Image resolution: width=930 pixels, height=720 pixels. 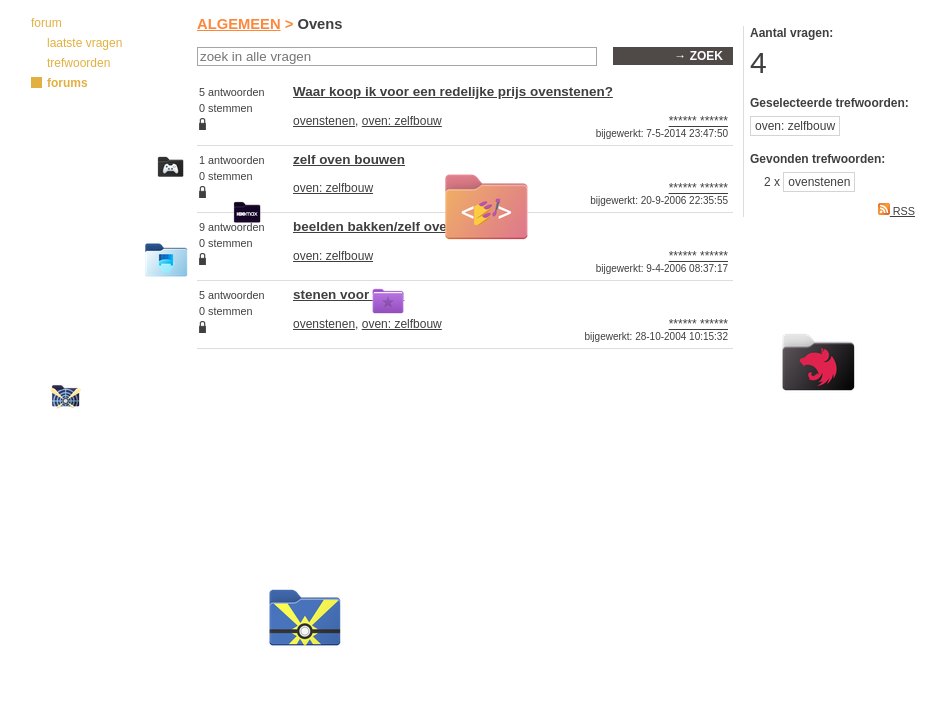 What do you see at coordinates (304, 619) in the screenshot?
I see `open pokémon quick ball themed folder` at bounding box center [304, 619].